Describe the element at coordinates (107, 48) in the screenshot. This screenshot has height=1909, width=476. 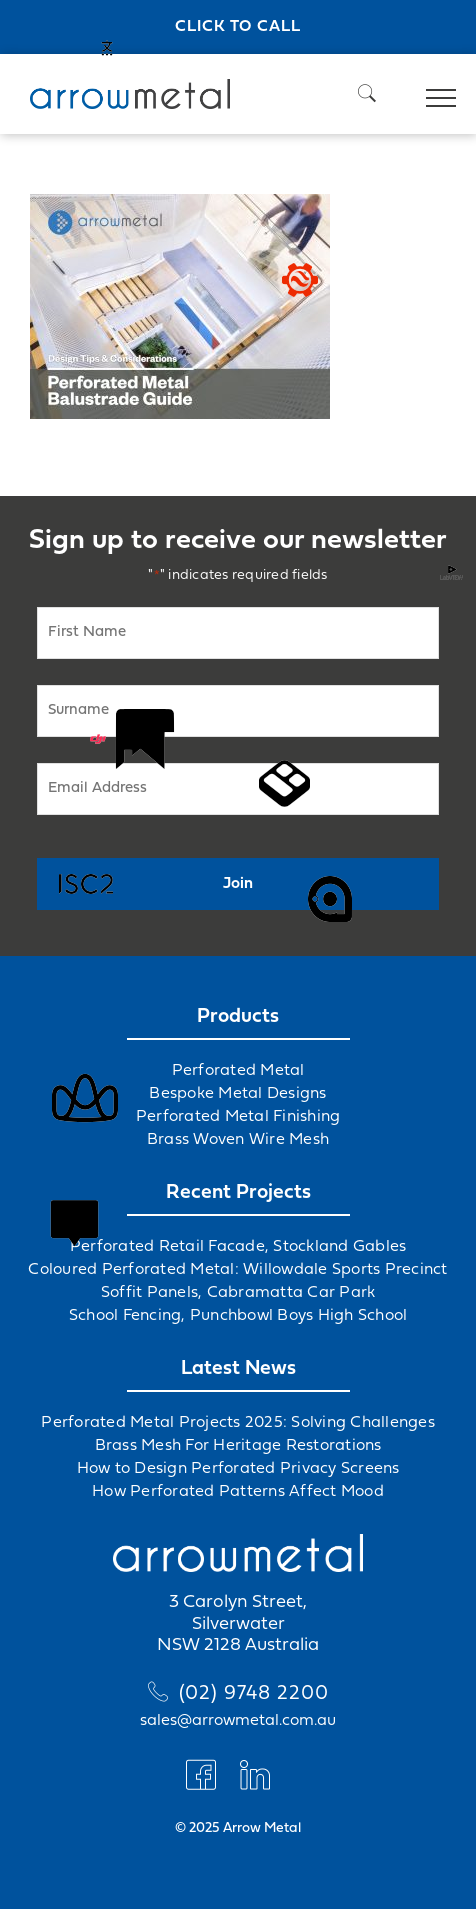
I see `add emphasis marks to chinese text` at that location.